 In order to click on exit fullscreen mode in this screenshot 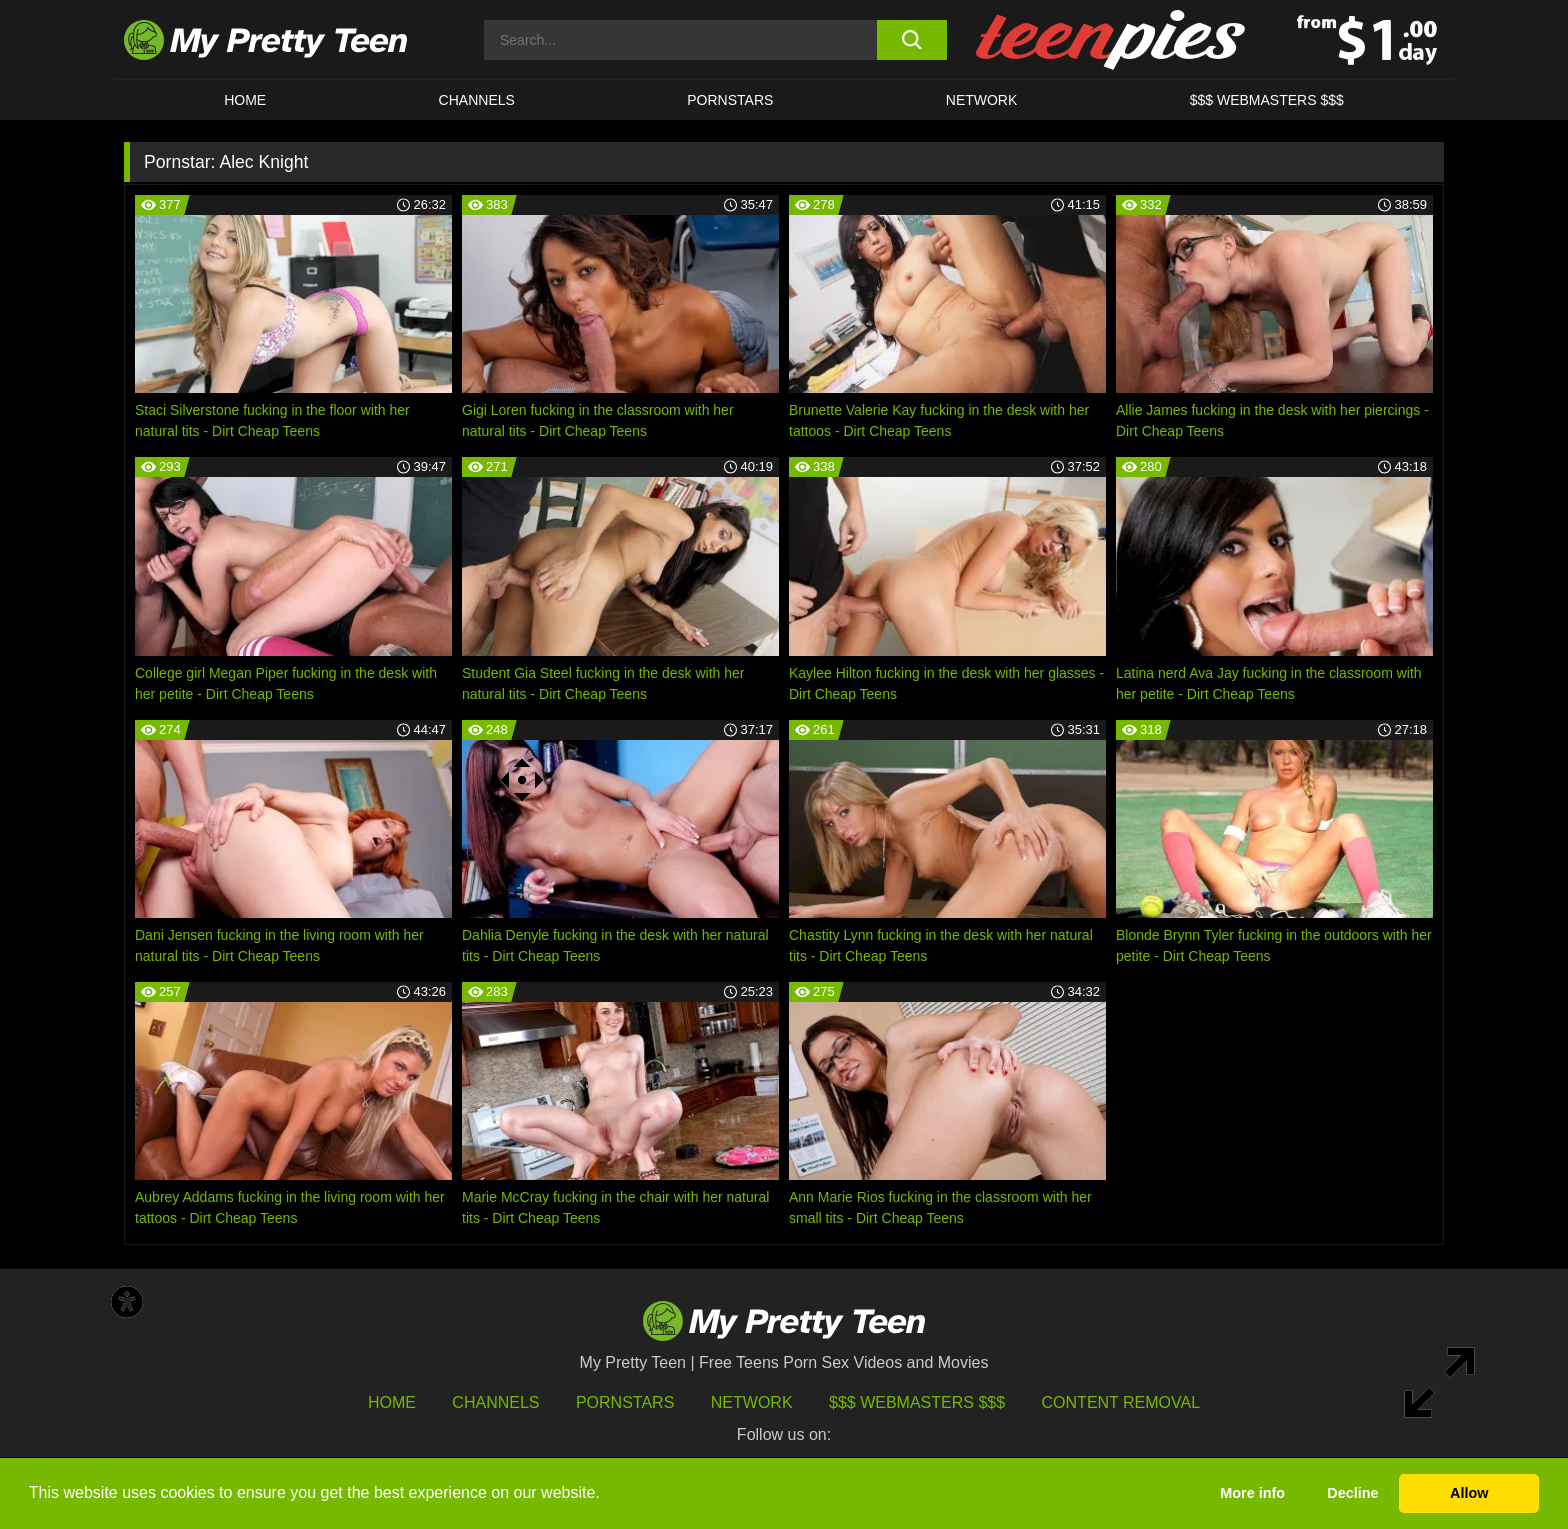, I will do `click(525, 891)`.